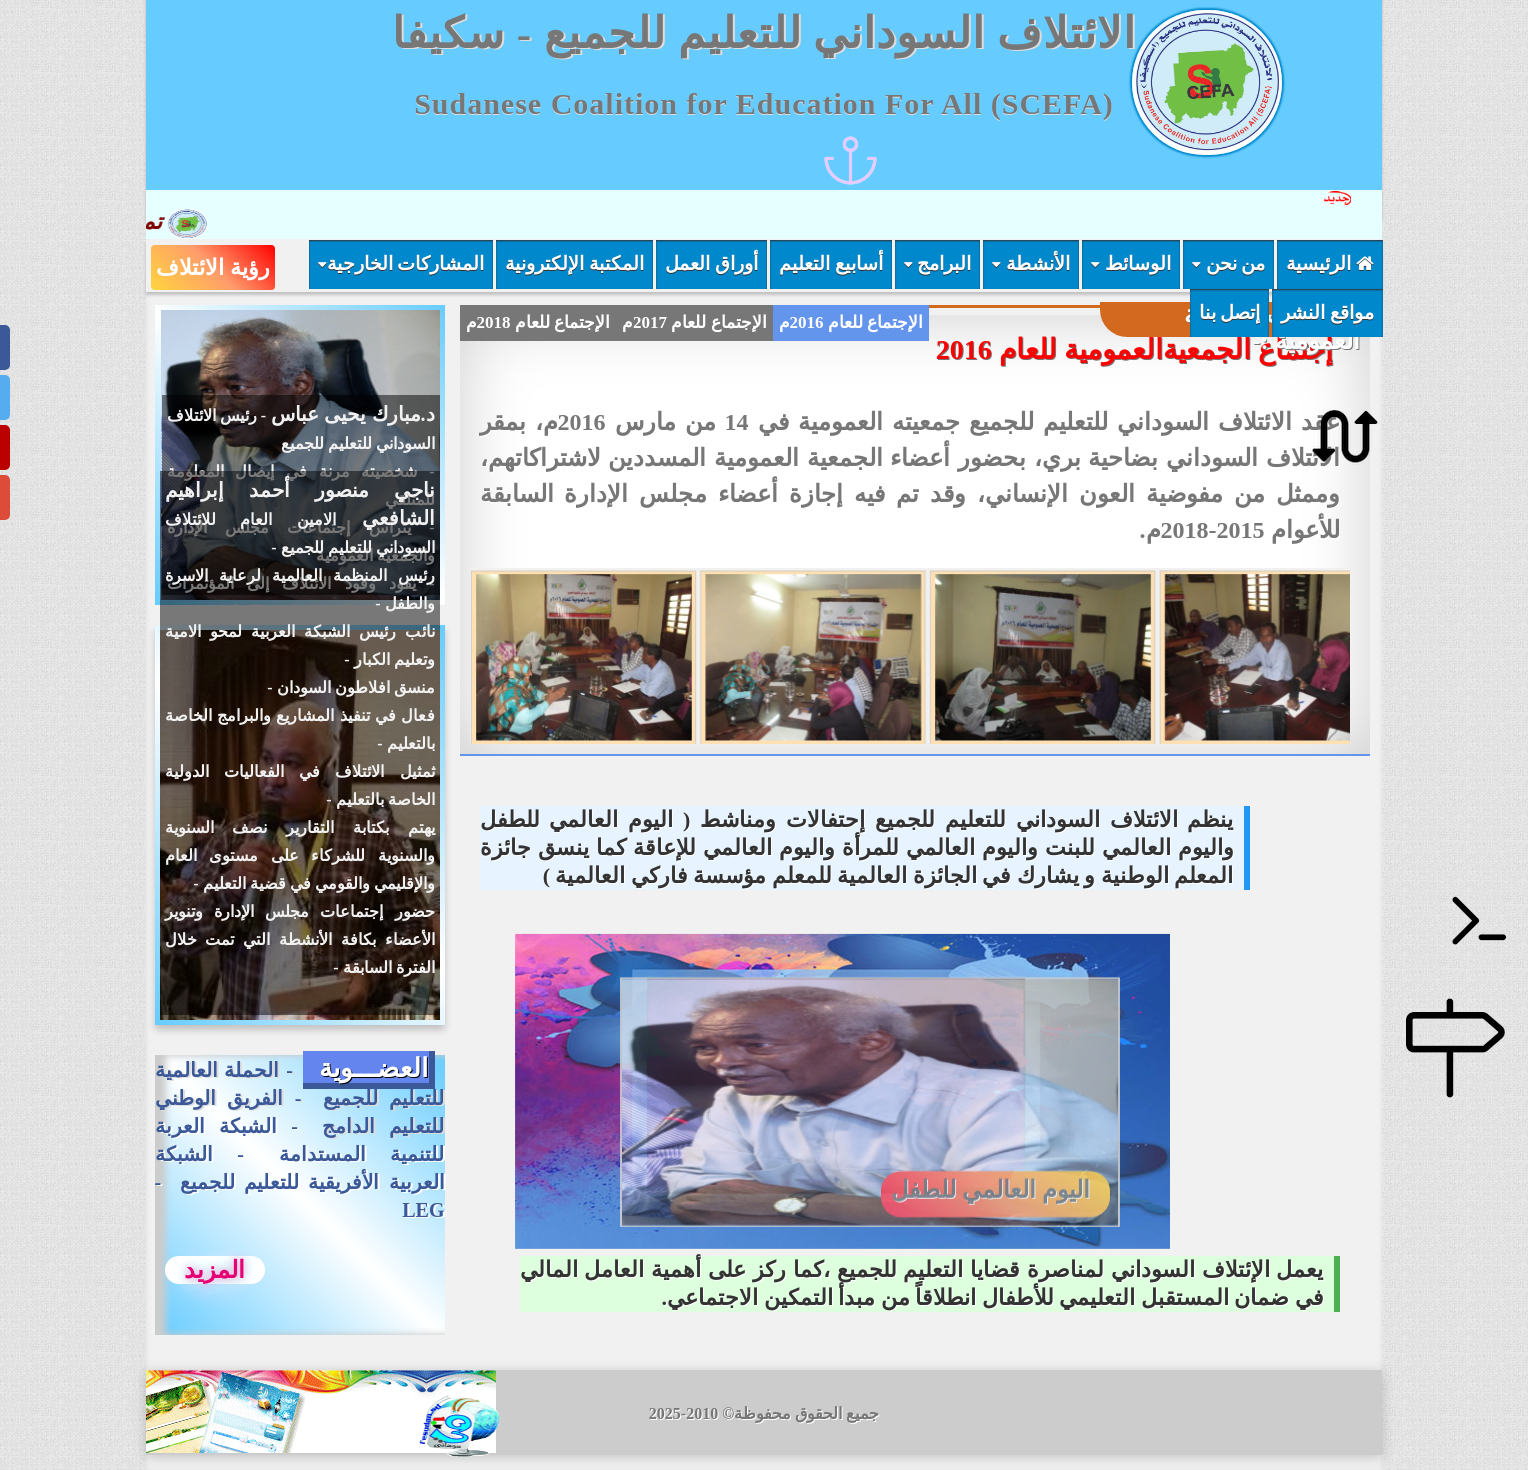 The image size is (1528, 1470). I want to click on open command palette, so click(1478, 920).